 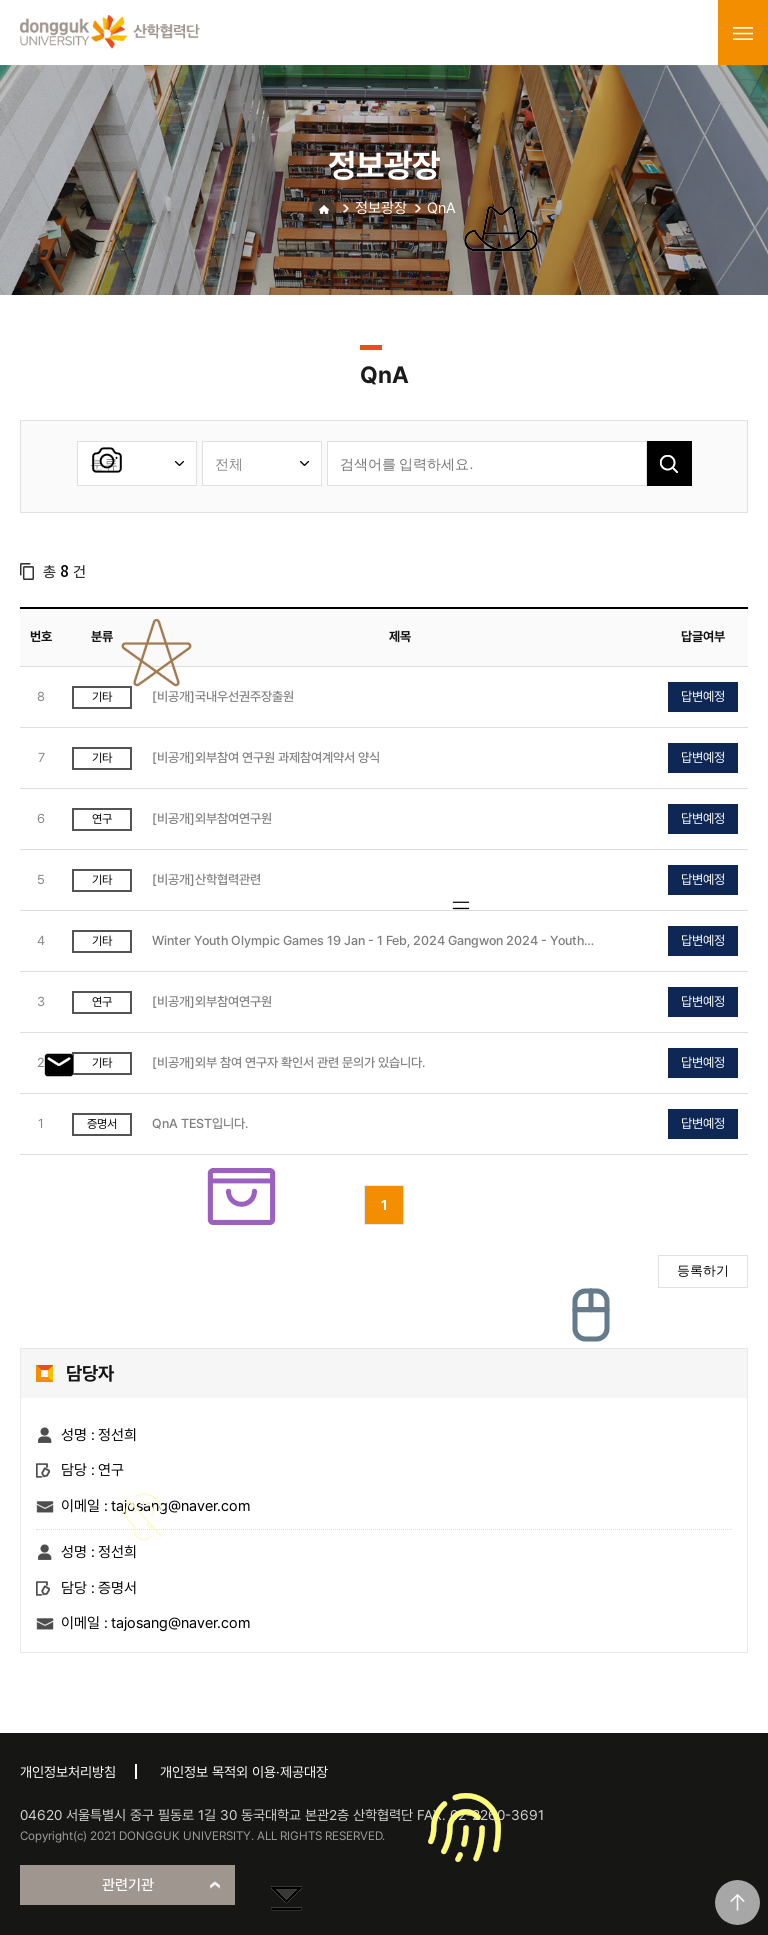 I want to click on select cowboy hat avatar or profile accessory, so click(x=501, y=231).